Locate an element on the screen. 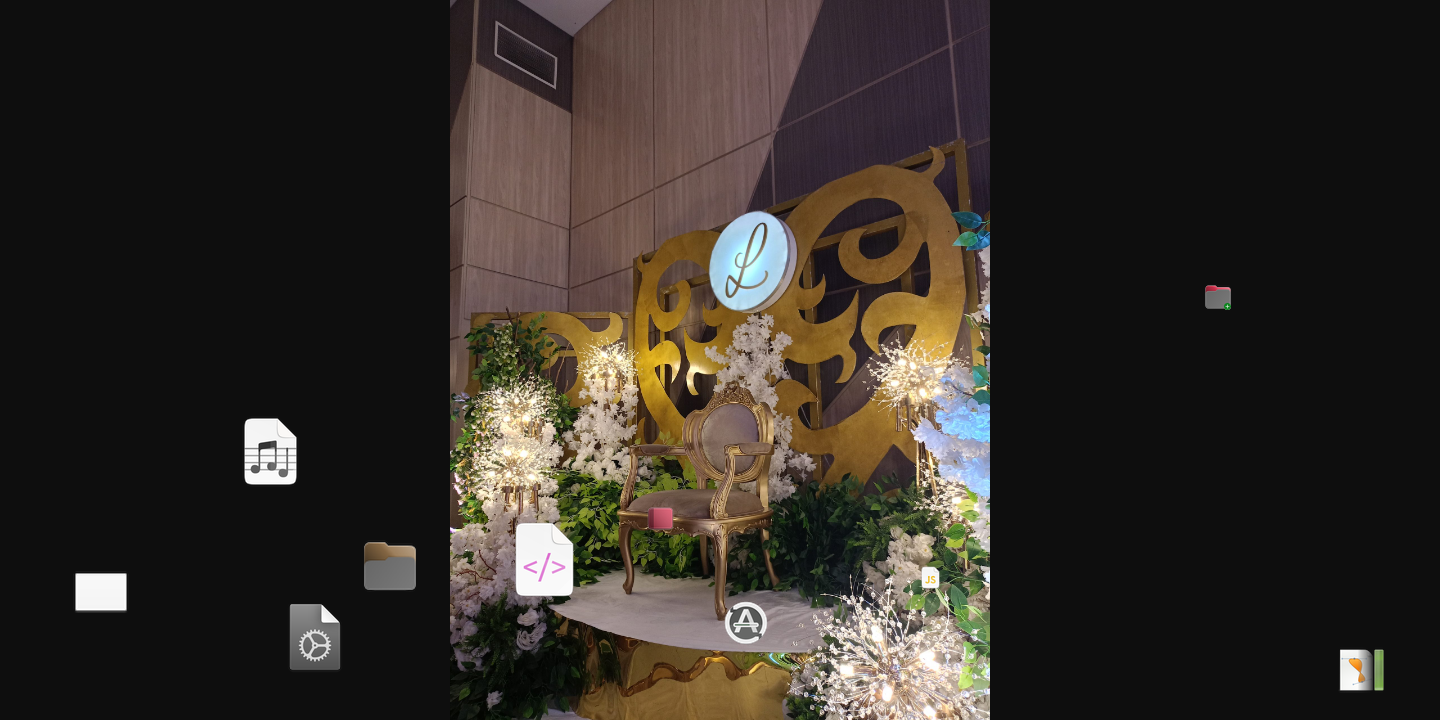 The width and height of the screenshot is (1440, 720). open the software updater application is located at coordinates (746, 623).